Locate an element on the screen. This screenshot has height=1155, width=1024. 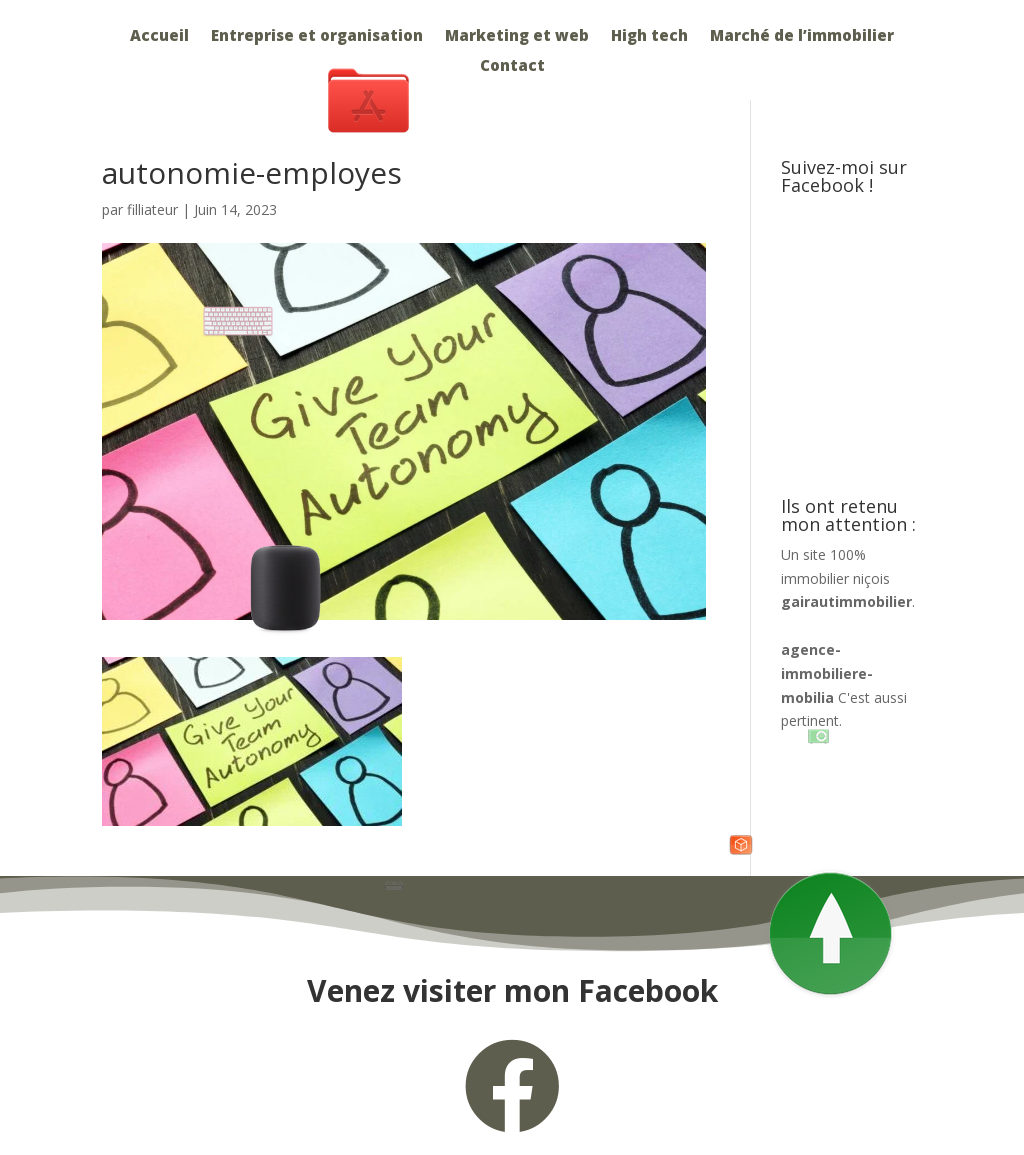
open templates folder is located at coordinates (368, 100).